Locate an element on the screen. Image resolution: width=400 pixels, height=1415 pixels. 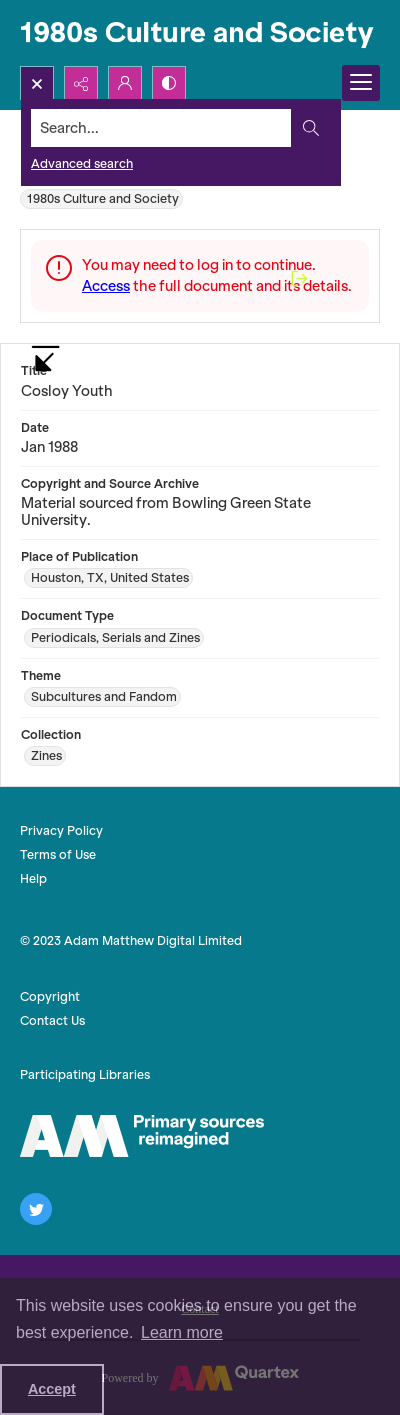
log out of your account is located at coordinates (299, 278).